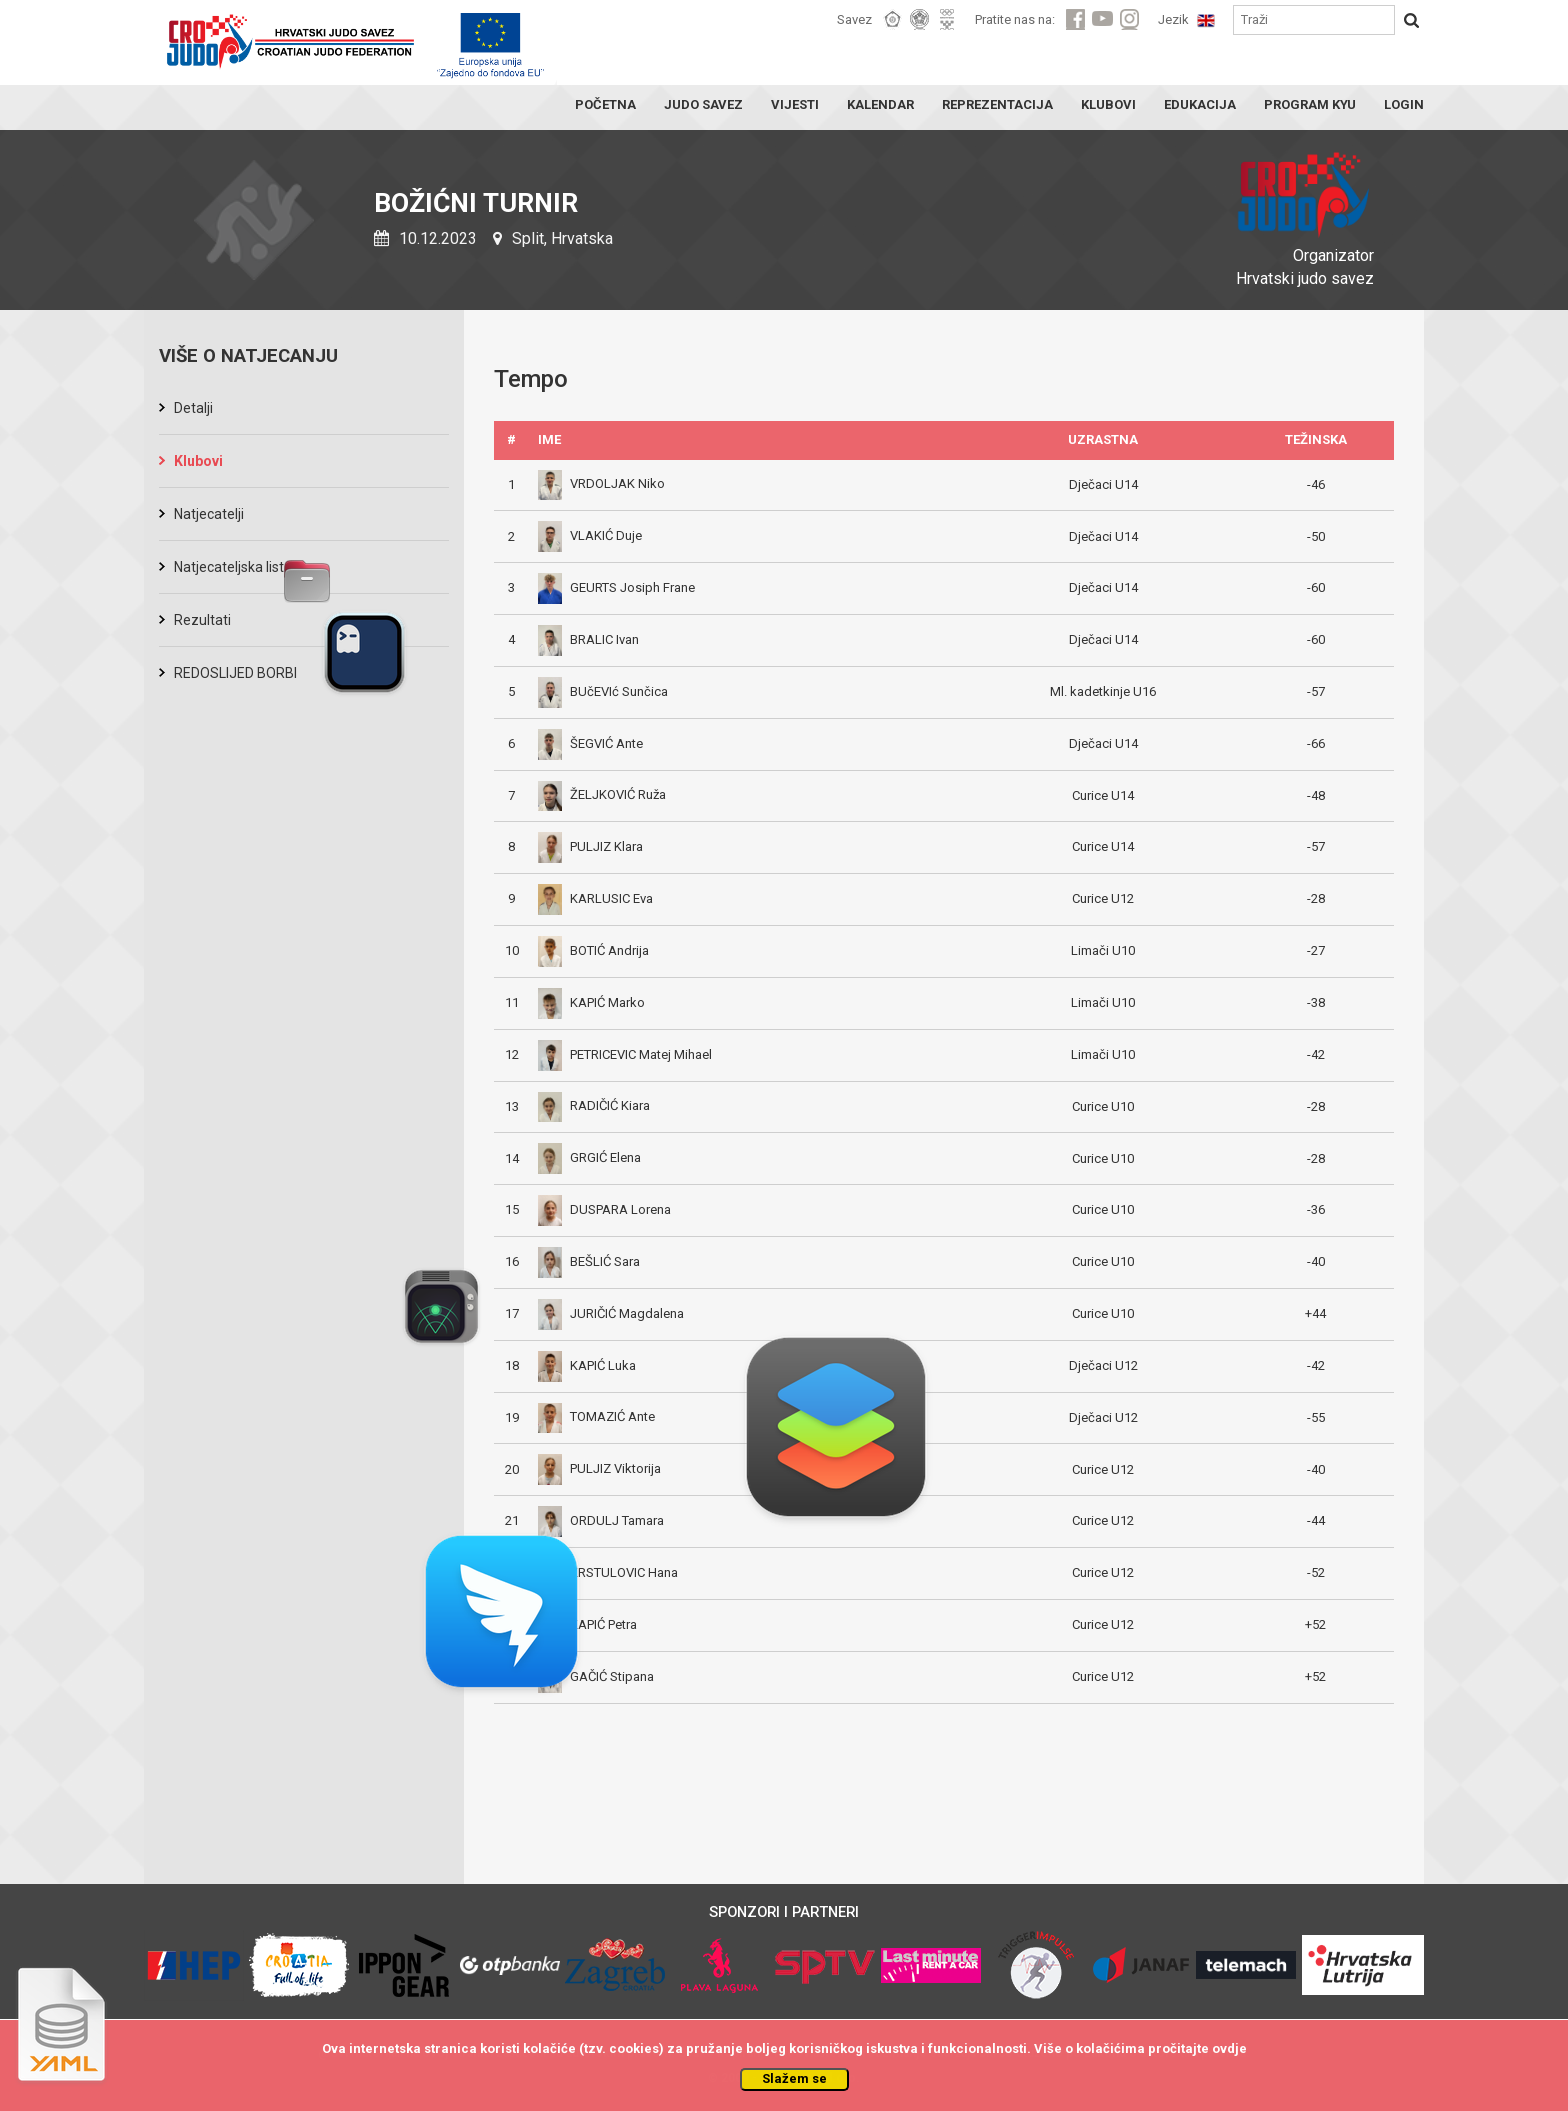 The image size is (1568, 2111). Describe the element at coordinates (501, 1611) in the screenshot. I see `open dingtalk messaging app` at that location.